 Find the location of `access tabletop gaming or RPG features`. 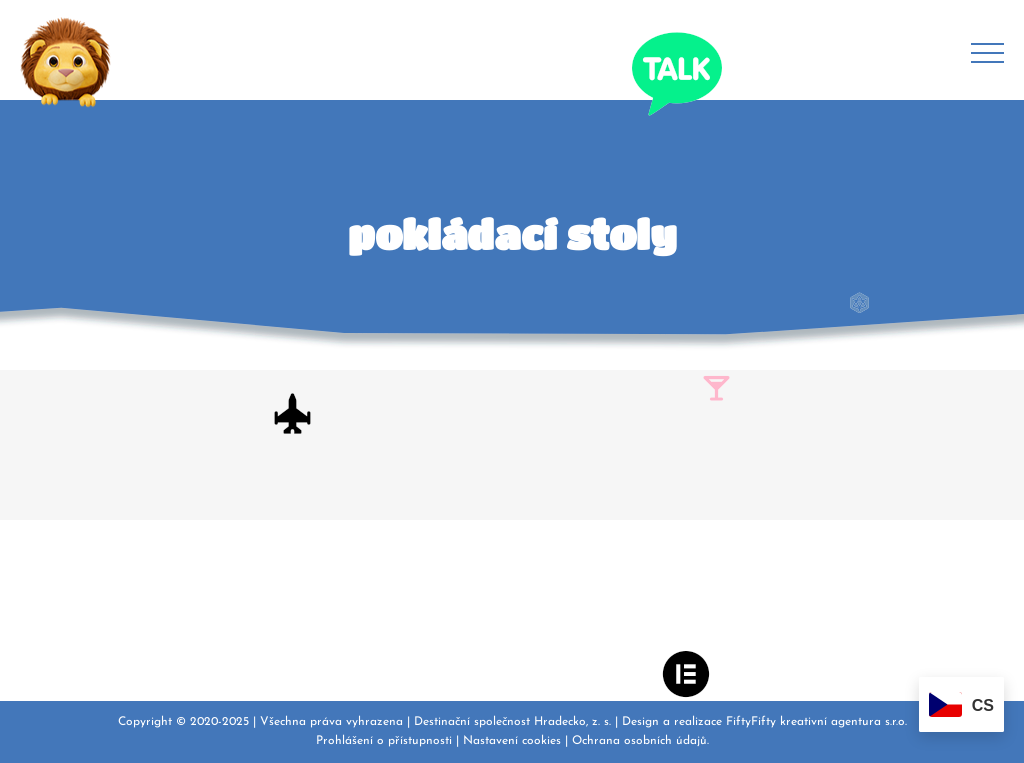

access tabletop gaming or RPG features is located at coordinates (859, 302).